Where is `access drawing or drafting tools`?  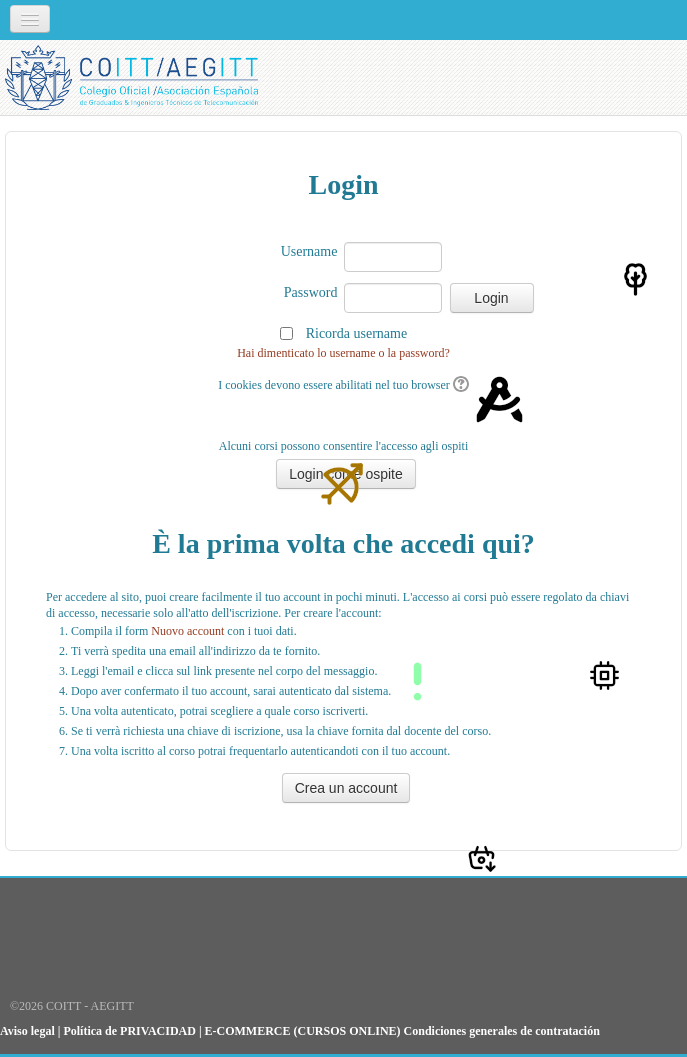
access drawing or drafting tools is located at coordinates (499, 399).